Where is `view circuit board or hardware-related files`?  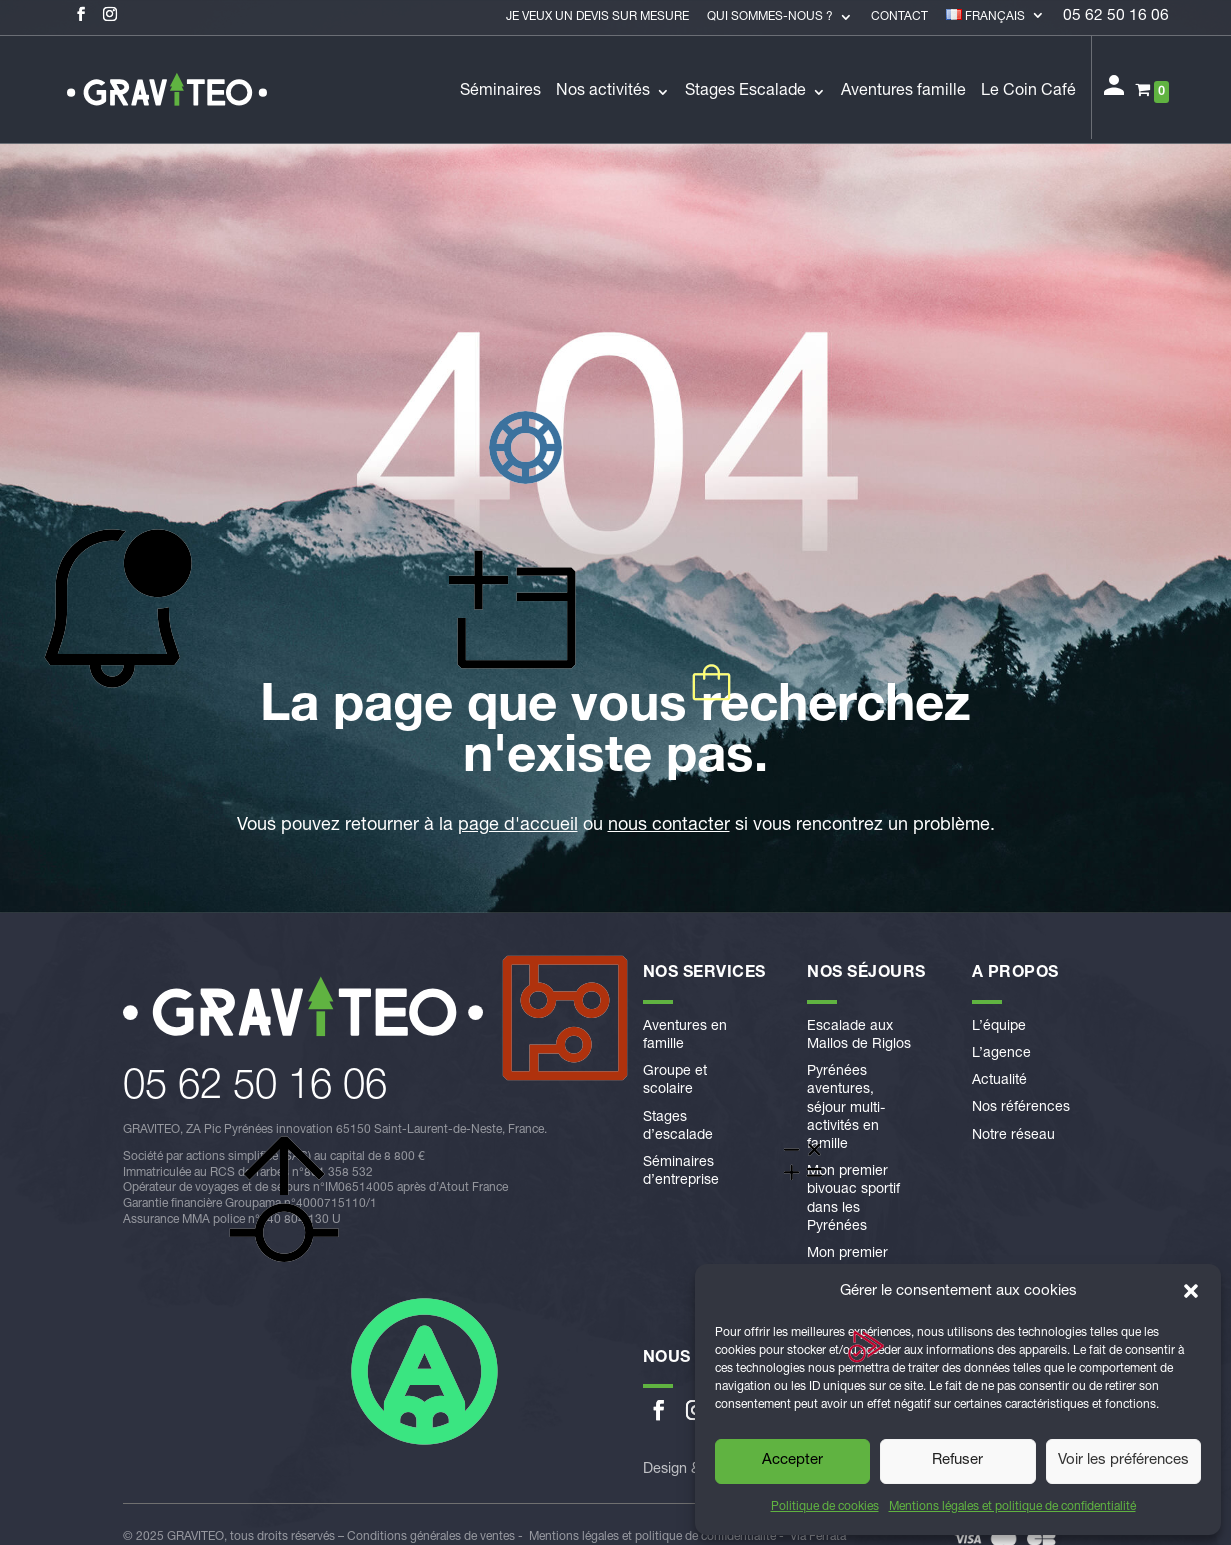 view circuit board or hardware-related files is located at coordinates (565, 1018).